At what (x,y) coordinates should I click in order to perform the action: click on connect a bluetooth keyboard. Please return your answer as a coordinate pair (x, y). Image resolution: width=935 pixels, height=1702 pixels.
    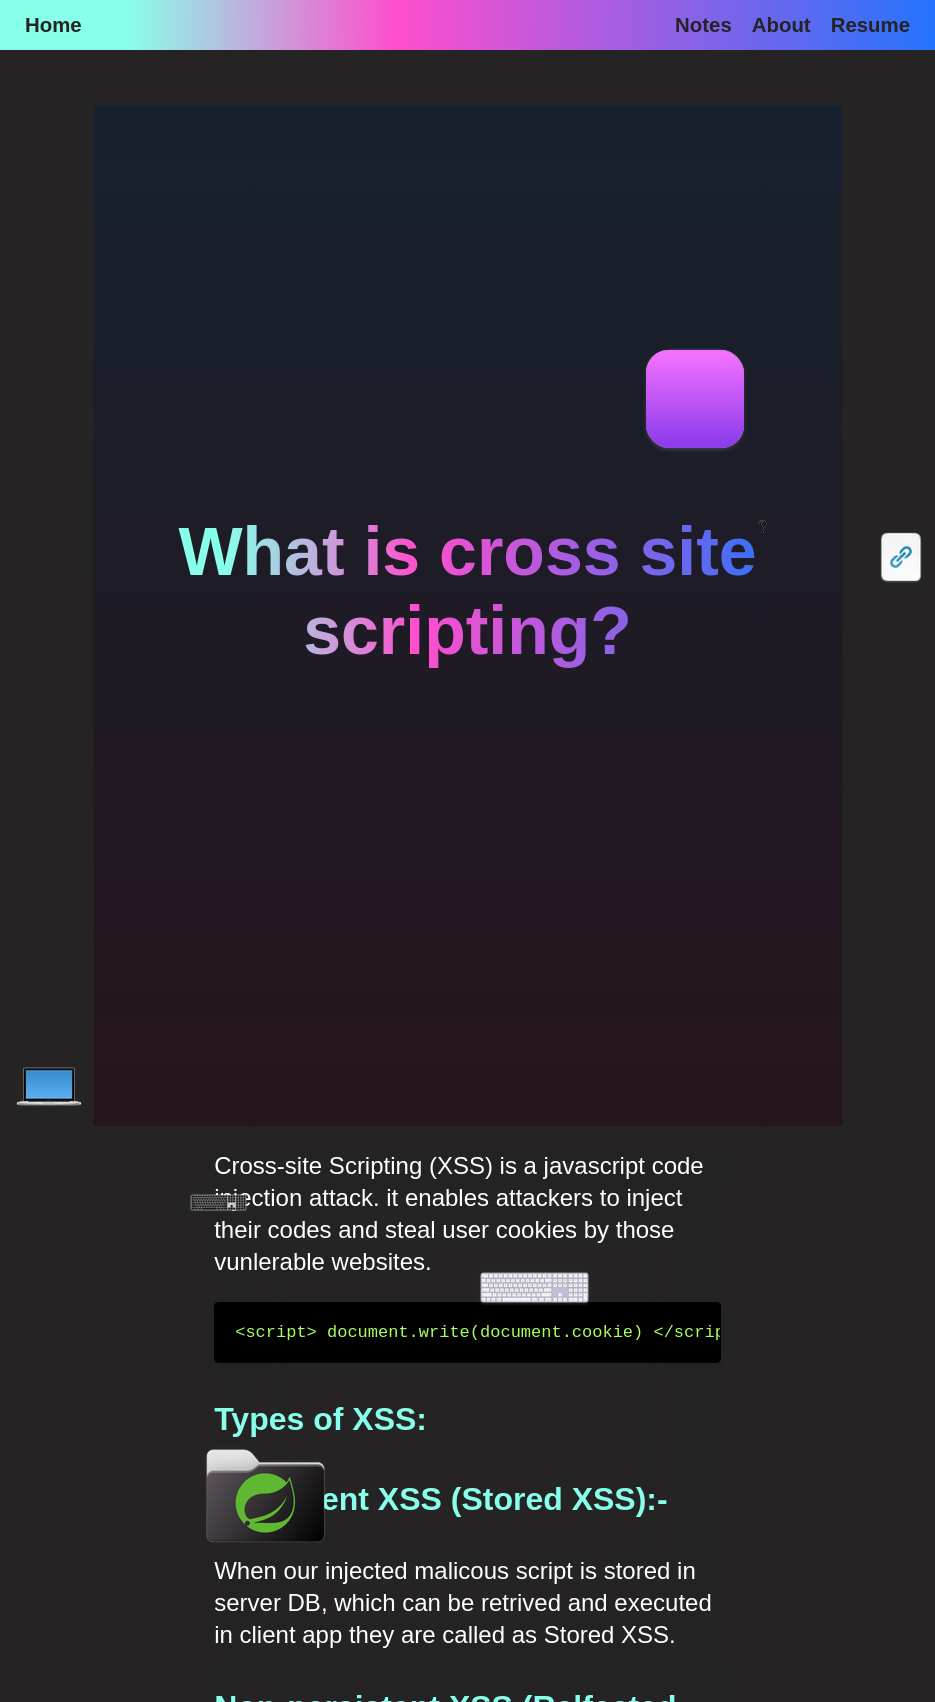
    Looking at the image, I should click on (534, 1287).